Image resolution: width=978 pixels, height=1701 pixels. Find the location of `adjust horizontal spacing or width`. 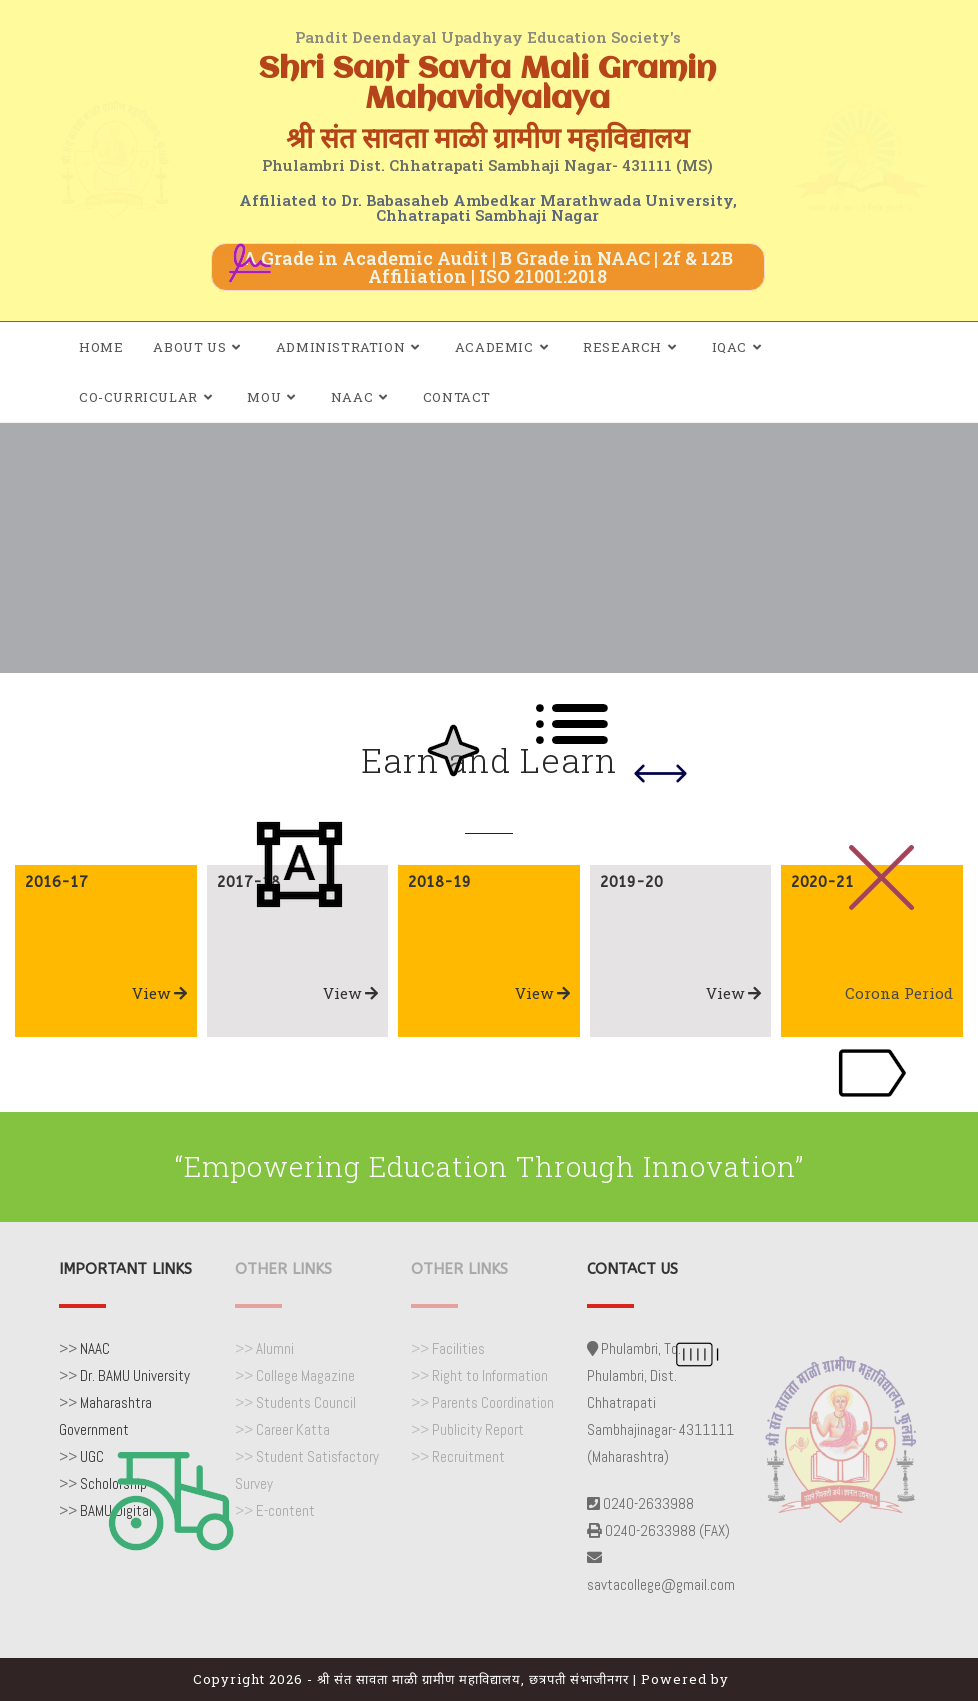

adjust horizontal spacing or width is located at coordinates (660, 773).